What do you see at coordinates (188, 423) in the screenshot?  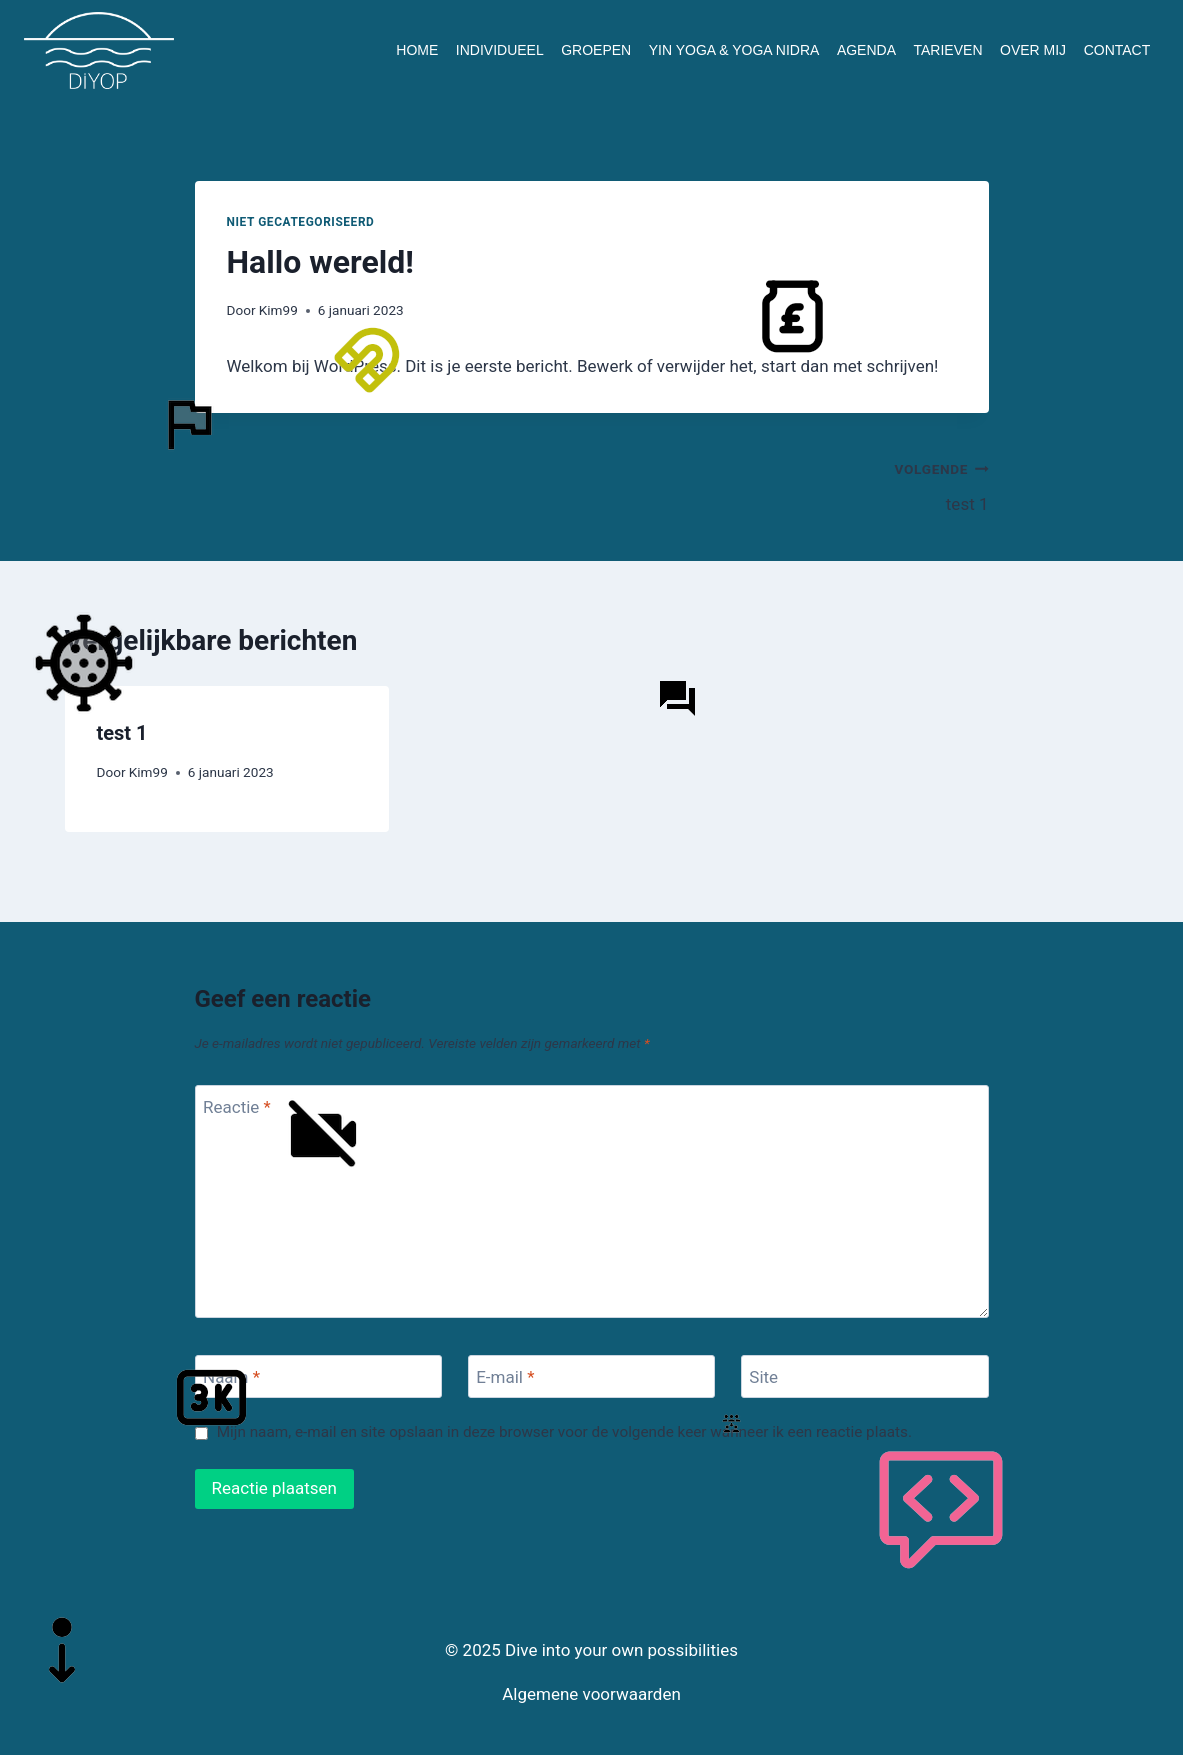 I see `flag or report content` at bounding box center [188, 423].